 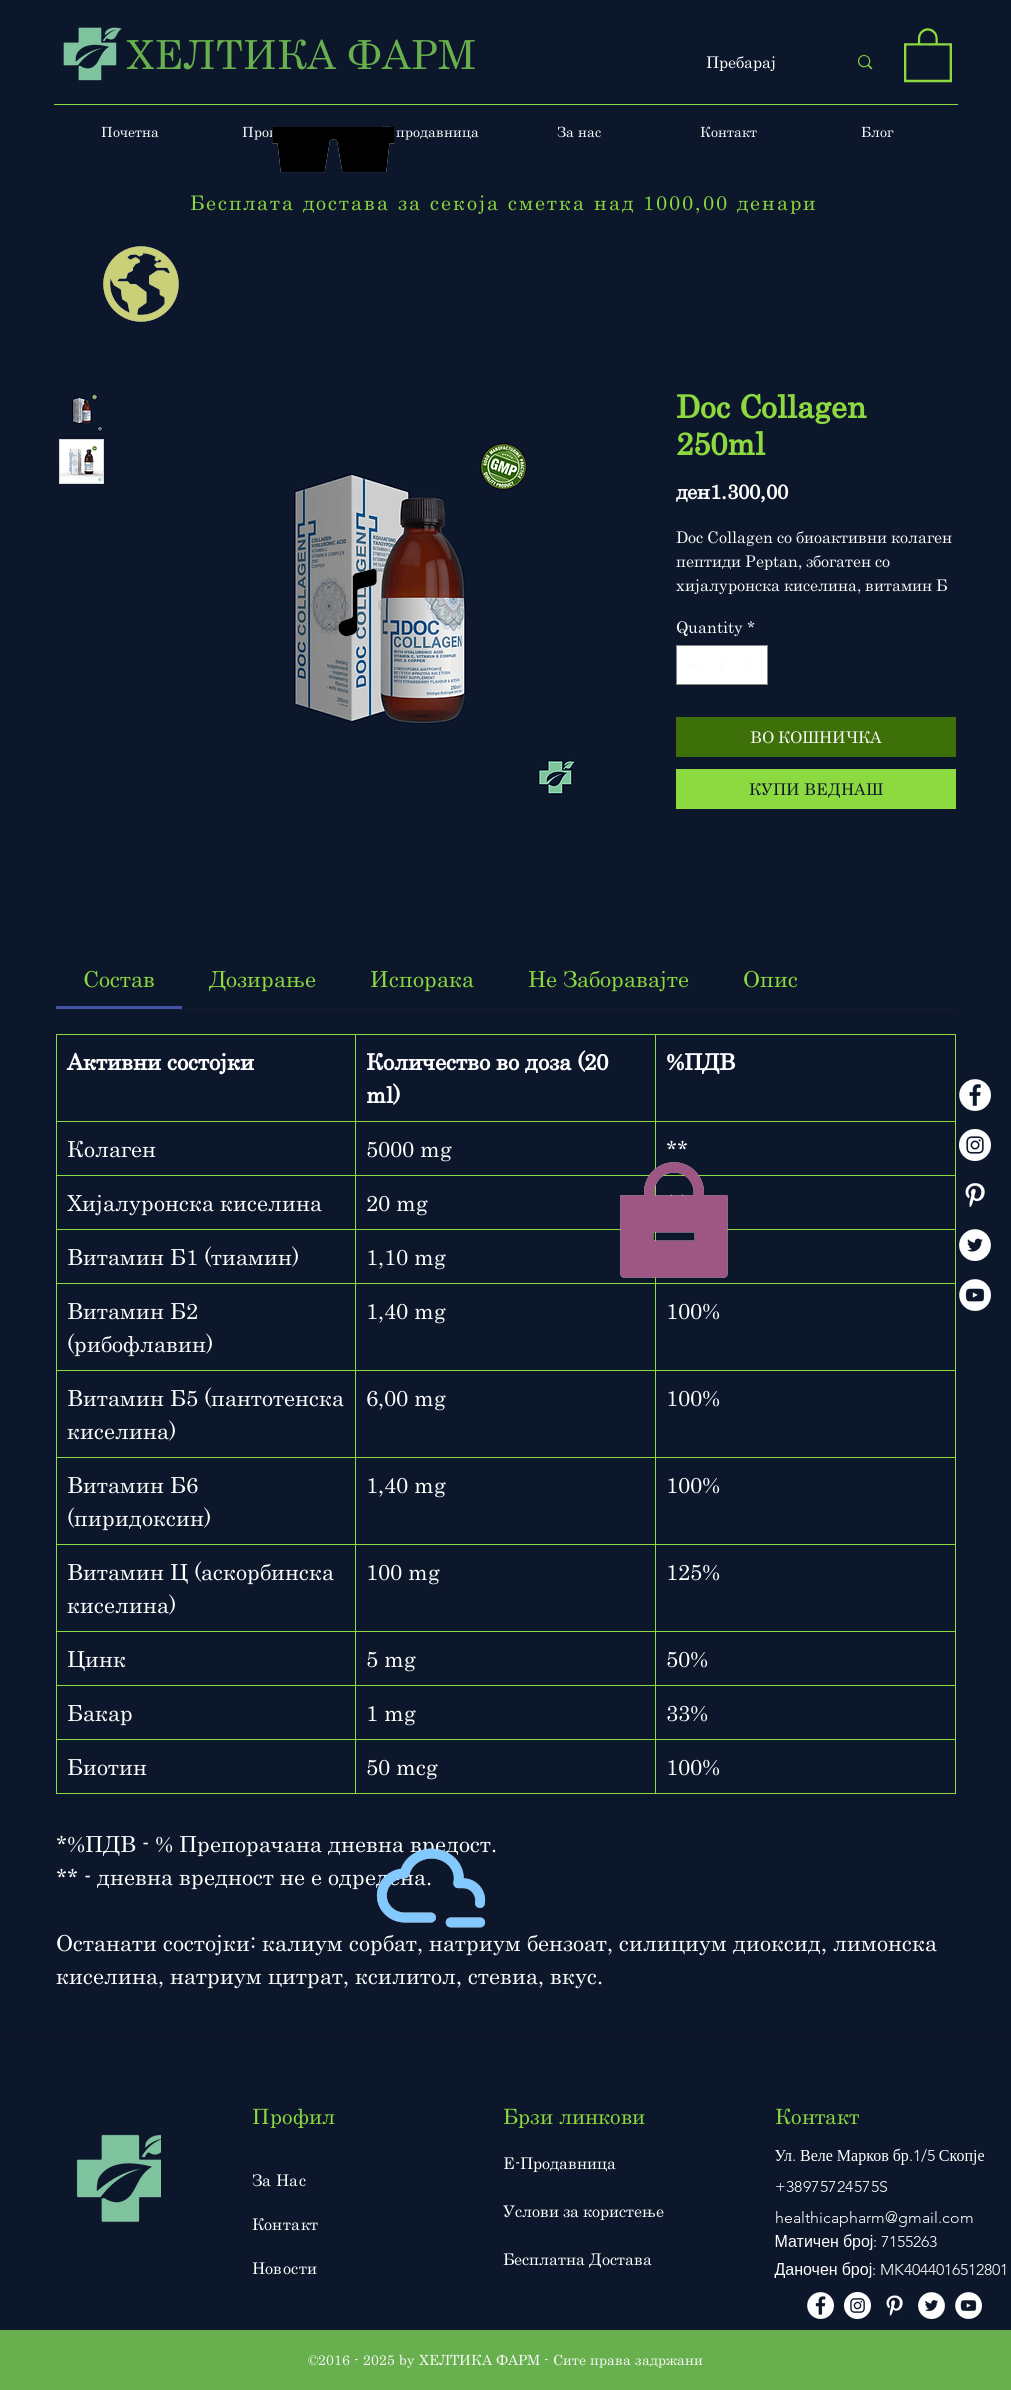 I want to click on remove from cloud storage, so click(x=431, y=1888).